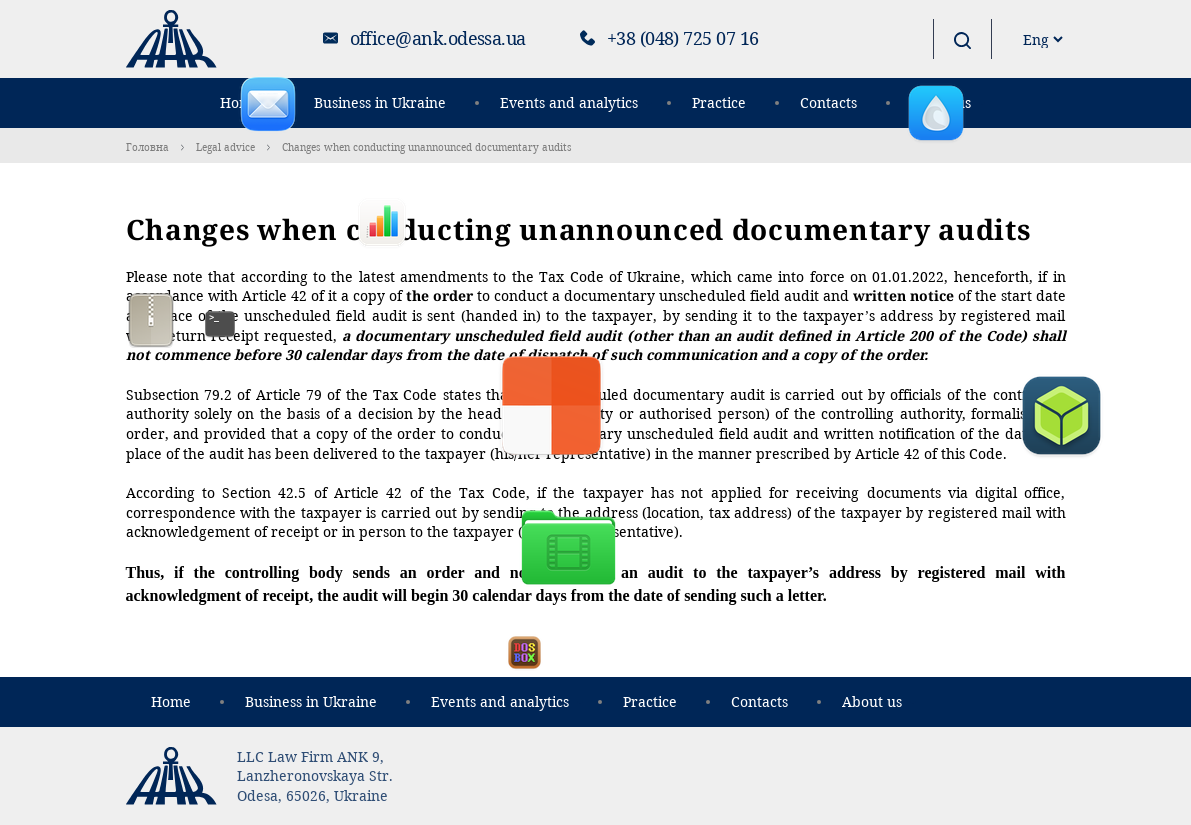 The image size is (1191, 825). What do you see at coordinates (382, 222) in the screenshot?
I see `open calligra sheets spreadsheet application` at bounding box center [382, 222].